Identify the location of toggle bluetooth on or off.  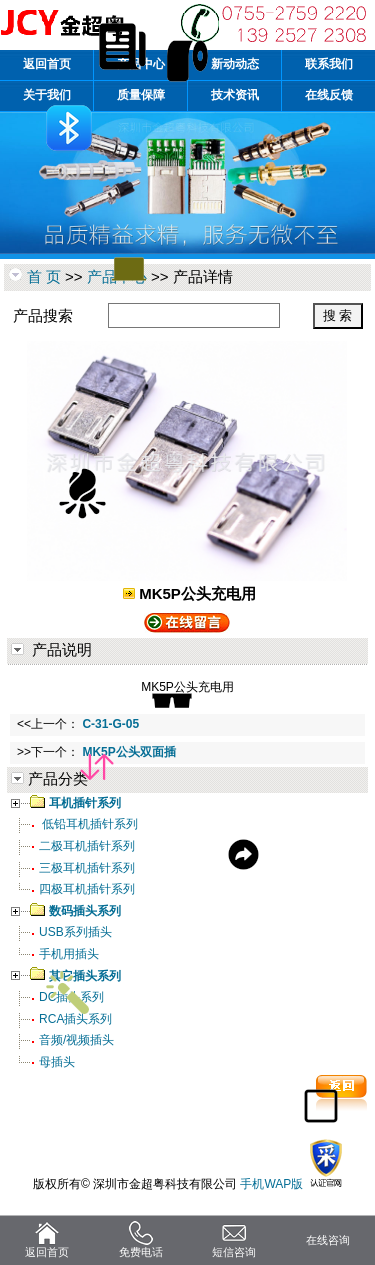
(69, 128).